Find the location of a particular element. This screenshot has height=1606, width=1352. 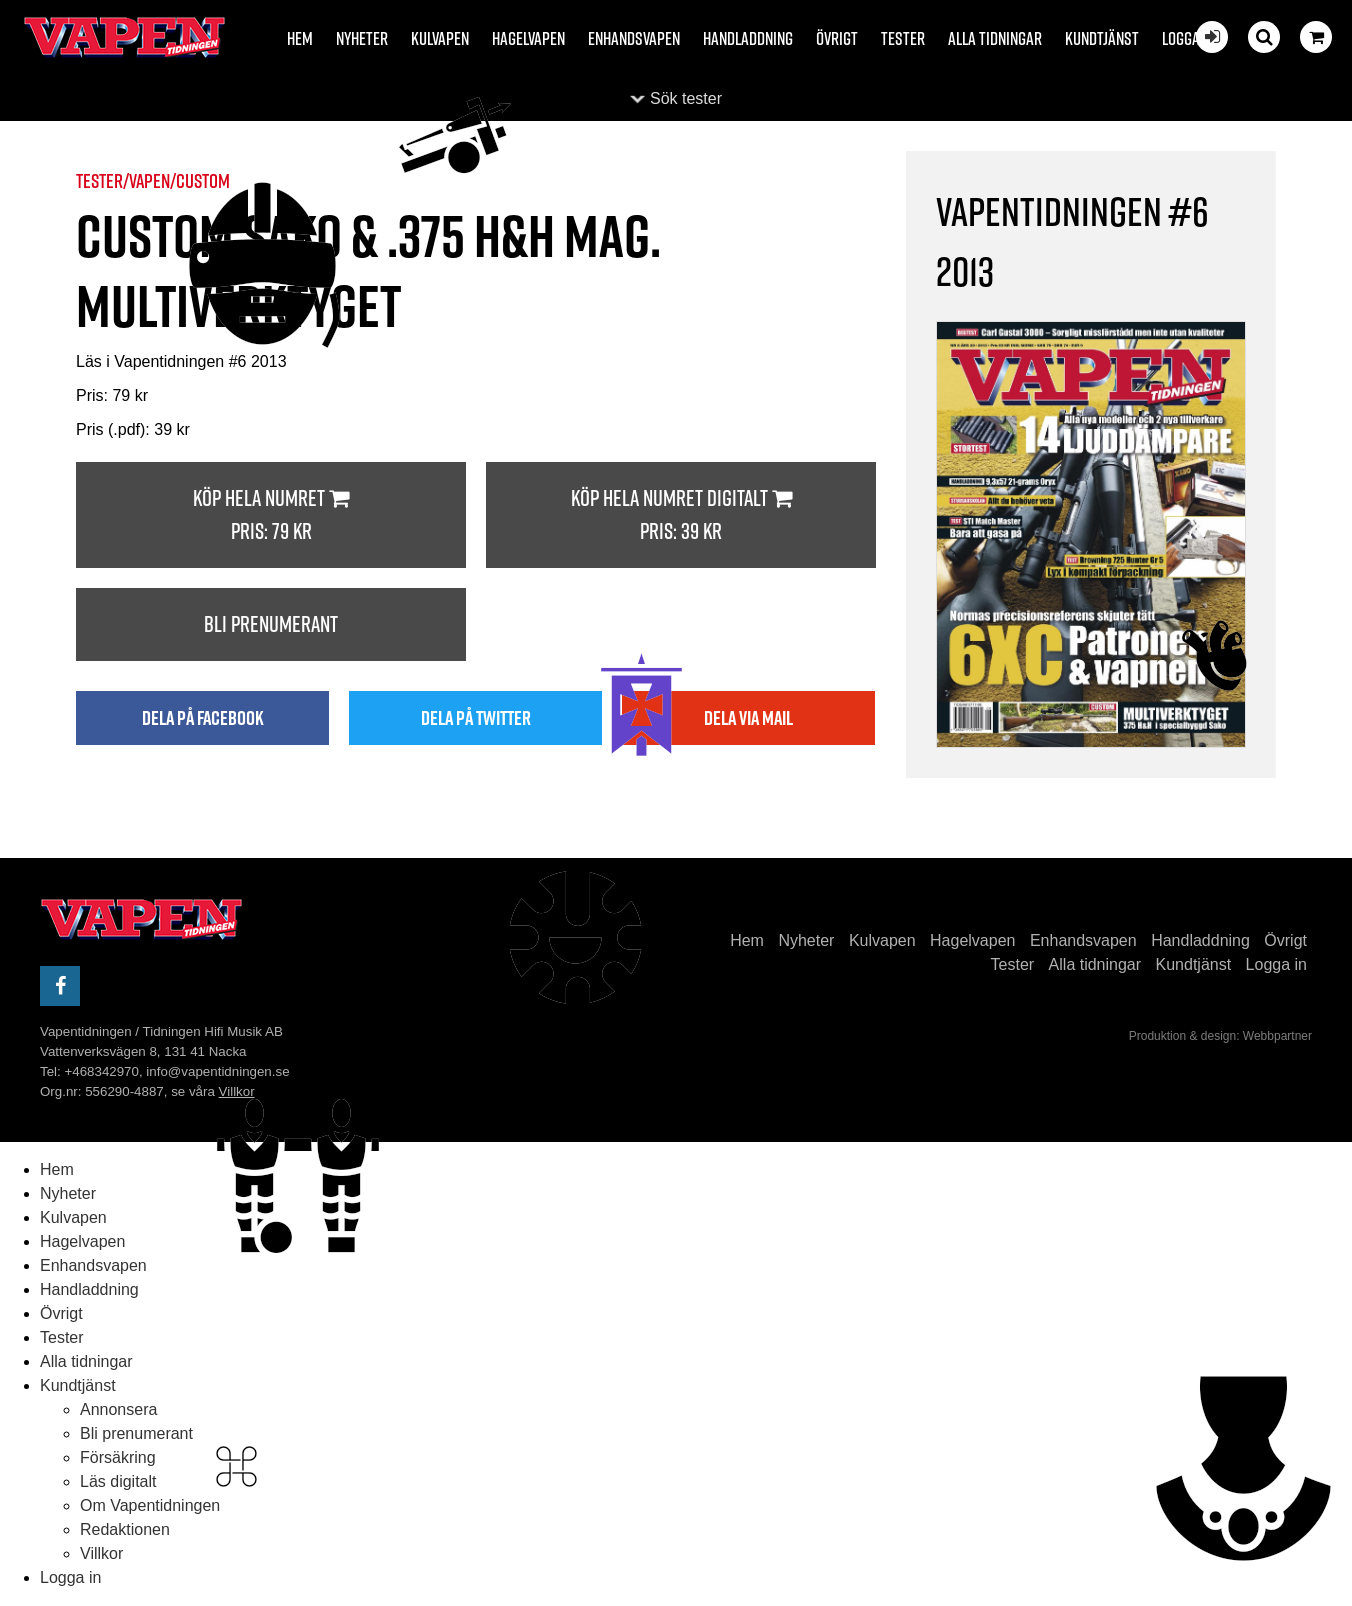

view jewelry or accessories collection is located at coordinates (1243, 1468).